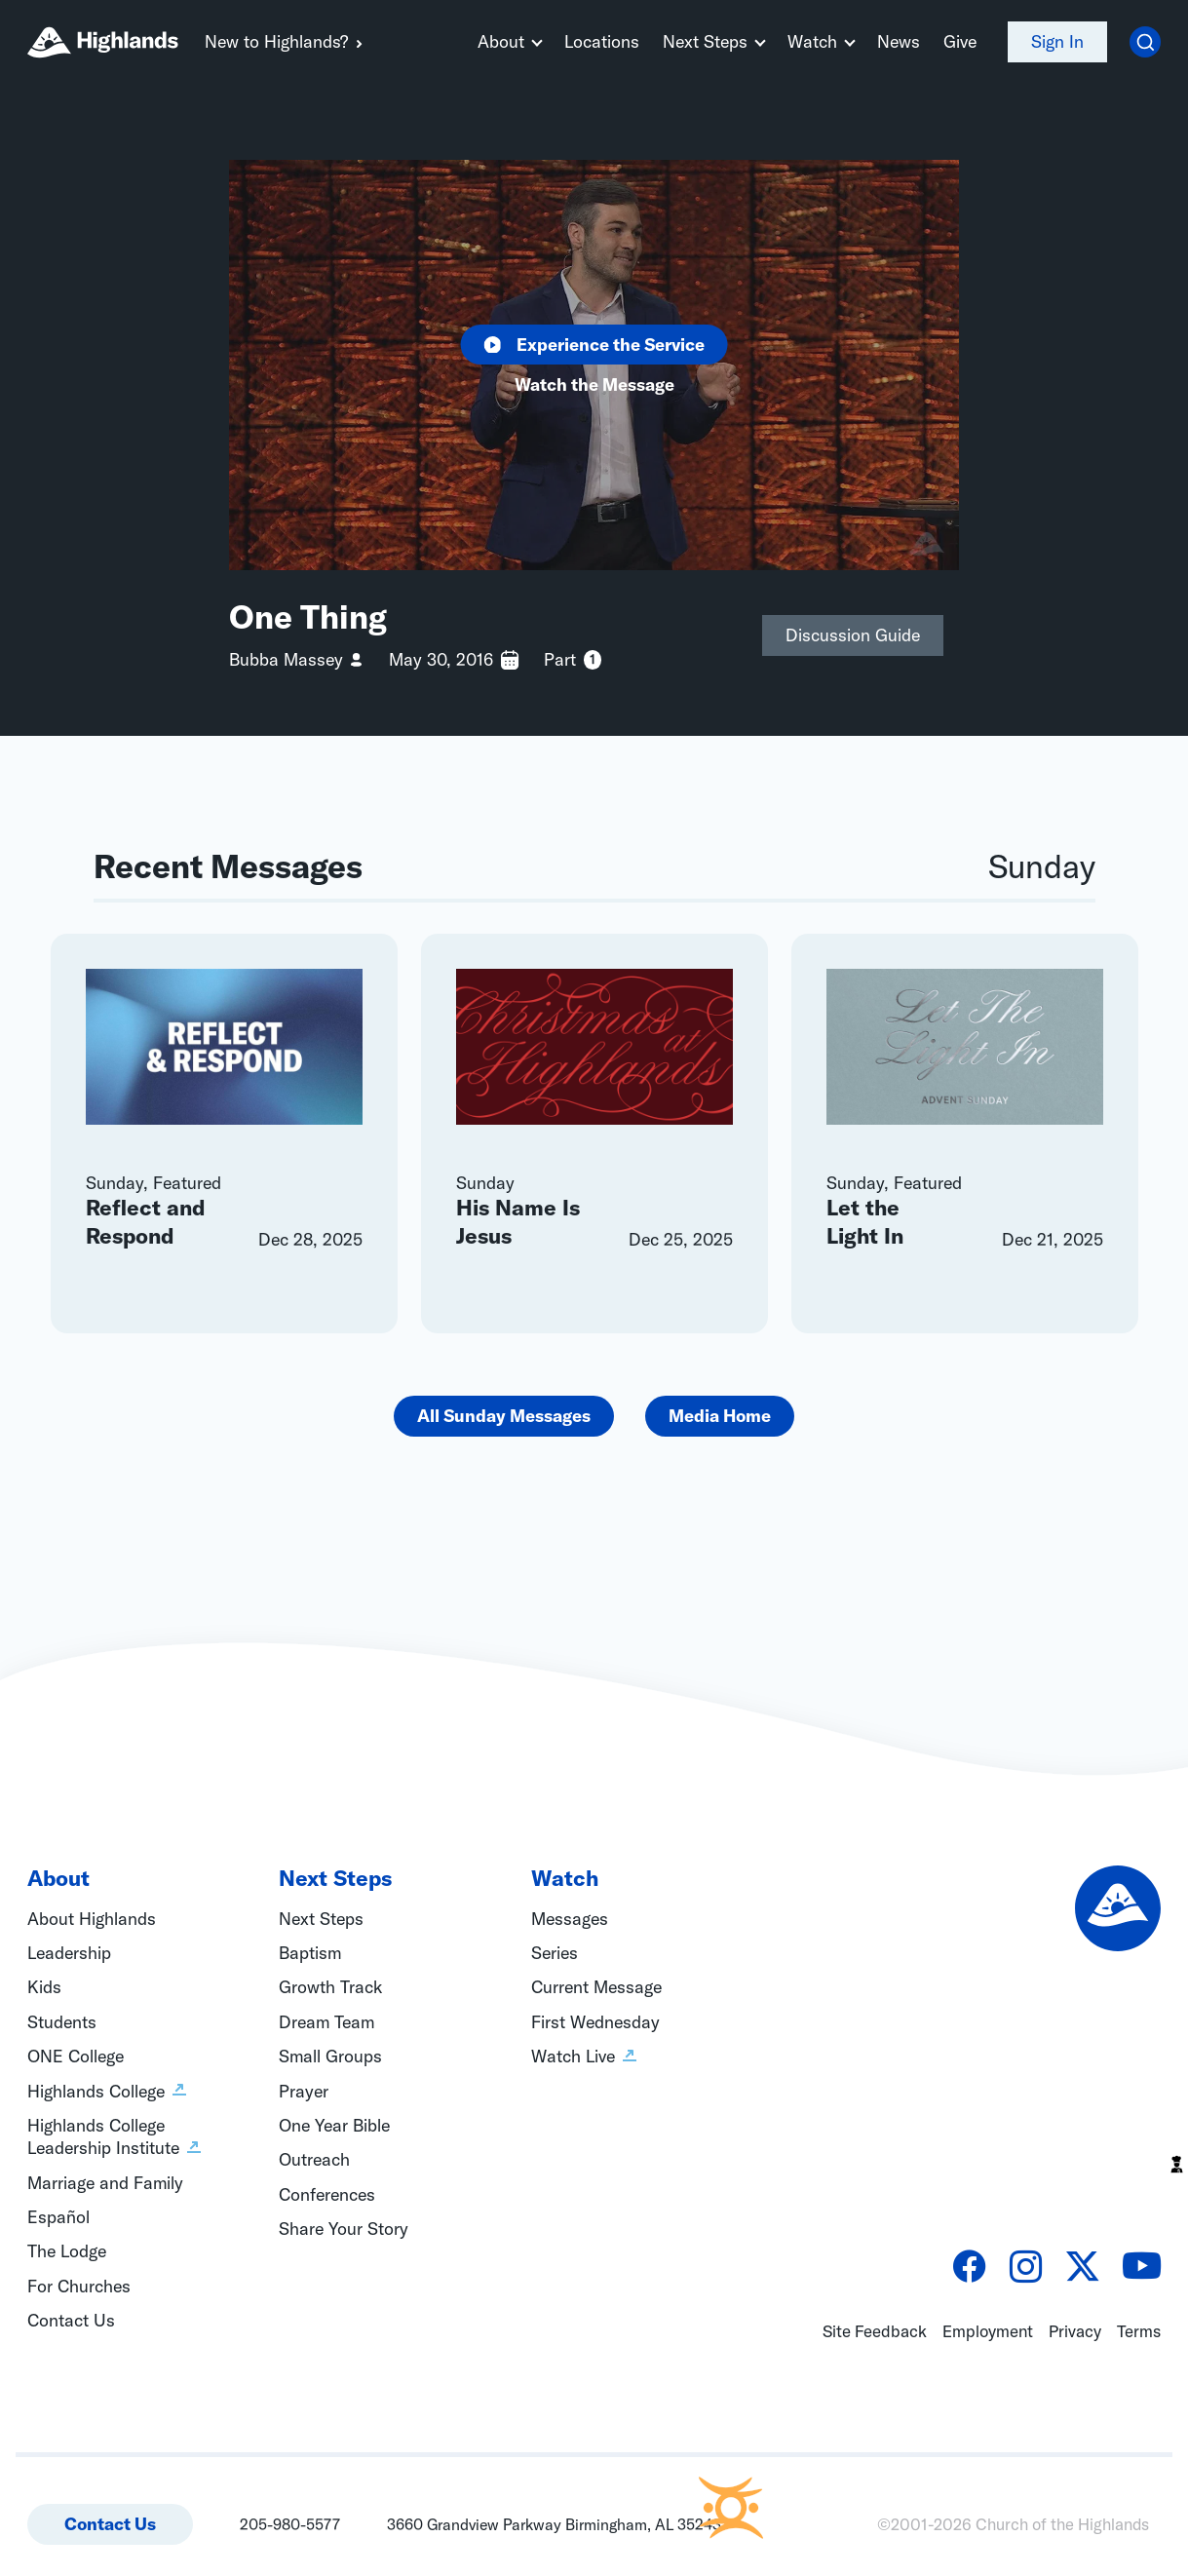 This screenshot has height=2576, width=1188. What do you see at coordinates (1176, 2164) in the screenshot?
I see `access cooking or recipe features` at bounding box center [1176, 2164].